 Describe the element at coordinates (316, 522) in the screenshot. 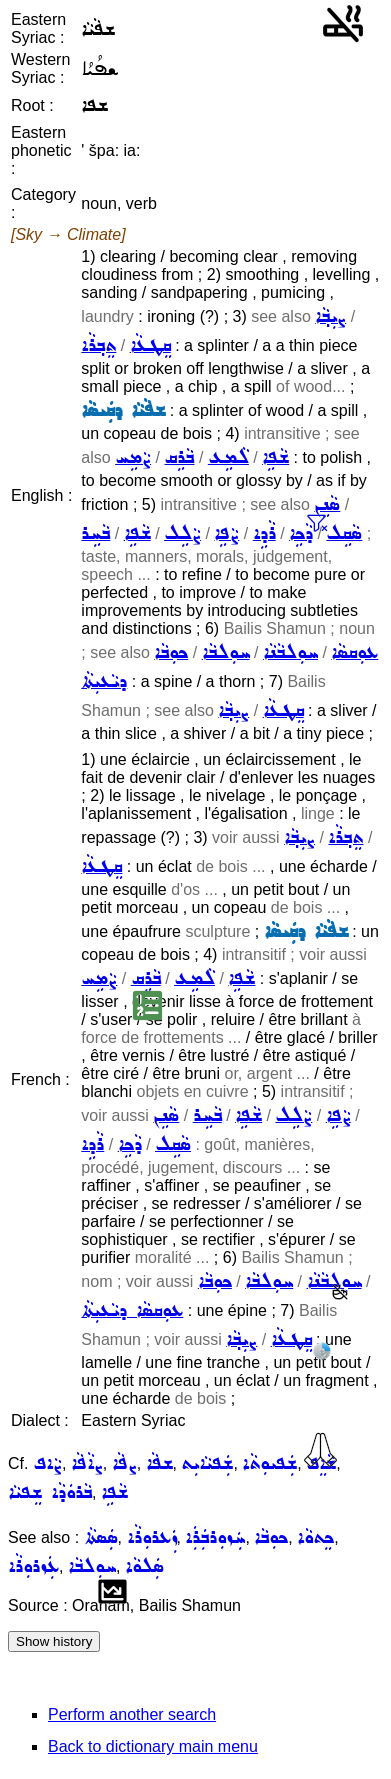

I see `clear all active filters` at that location.